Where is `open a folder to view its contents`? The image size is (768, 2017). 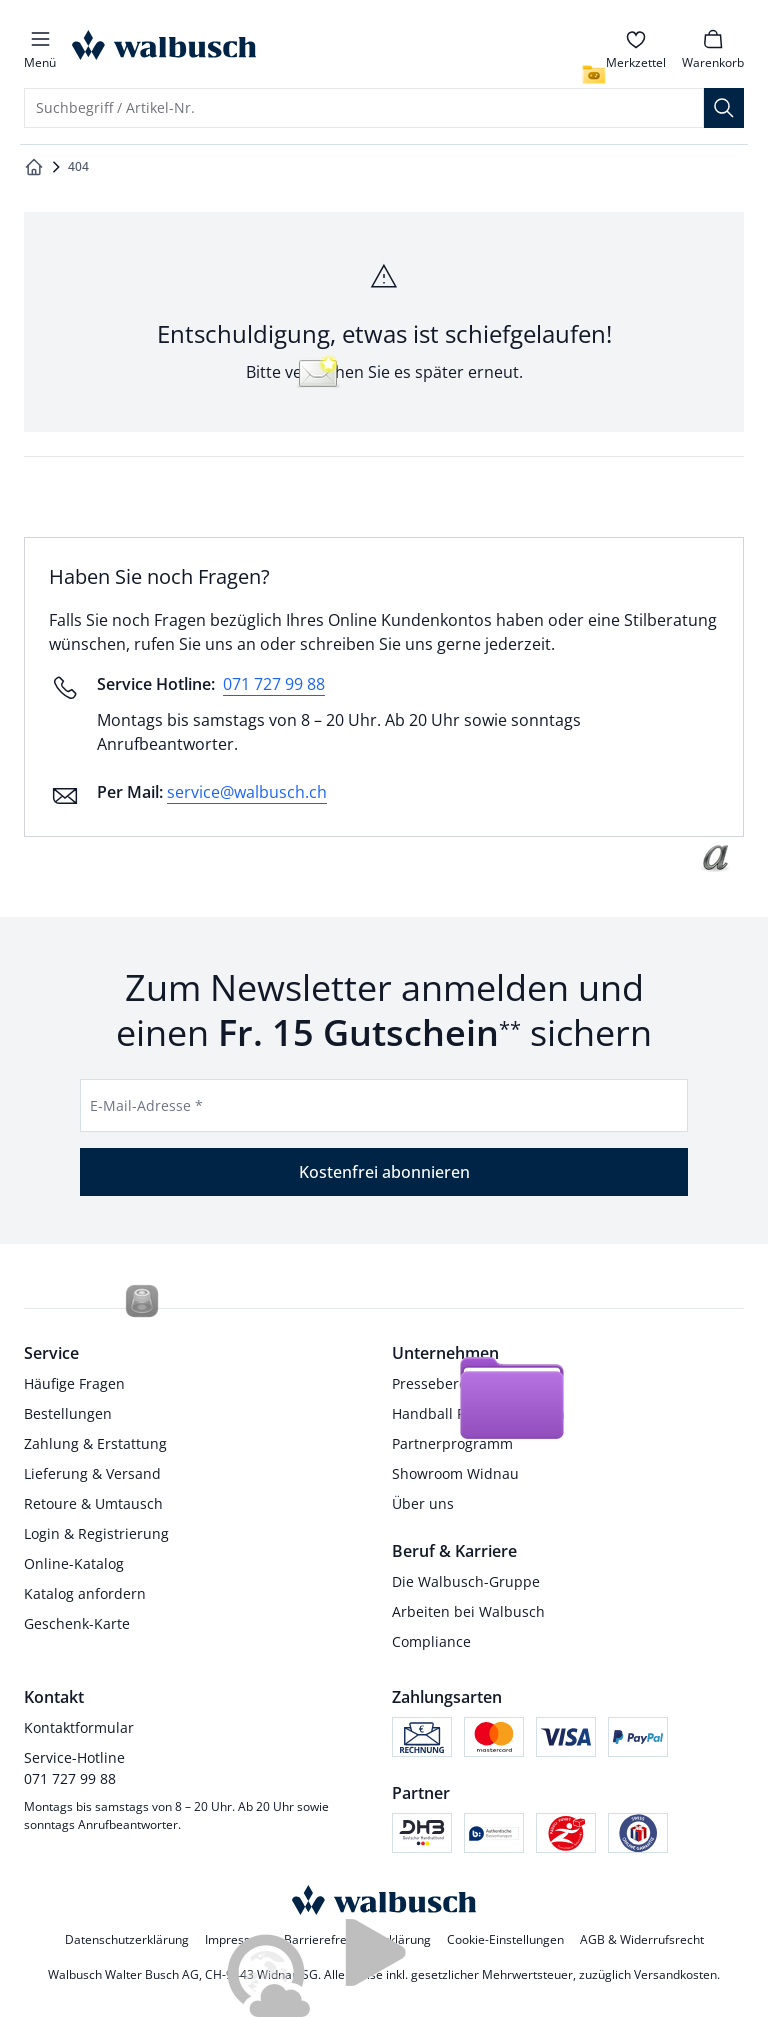 open a folder to view its contents is located at coordinates (512, 1398).